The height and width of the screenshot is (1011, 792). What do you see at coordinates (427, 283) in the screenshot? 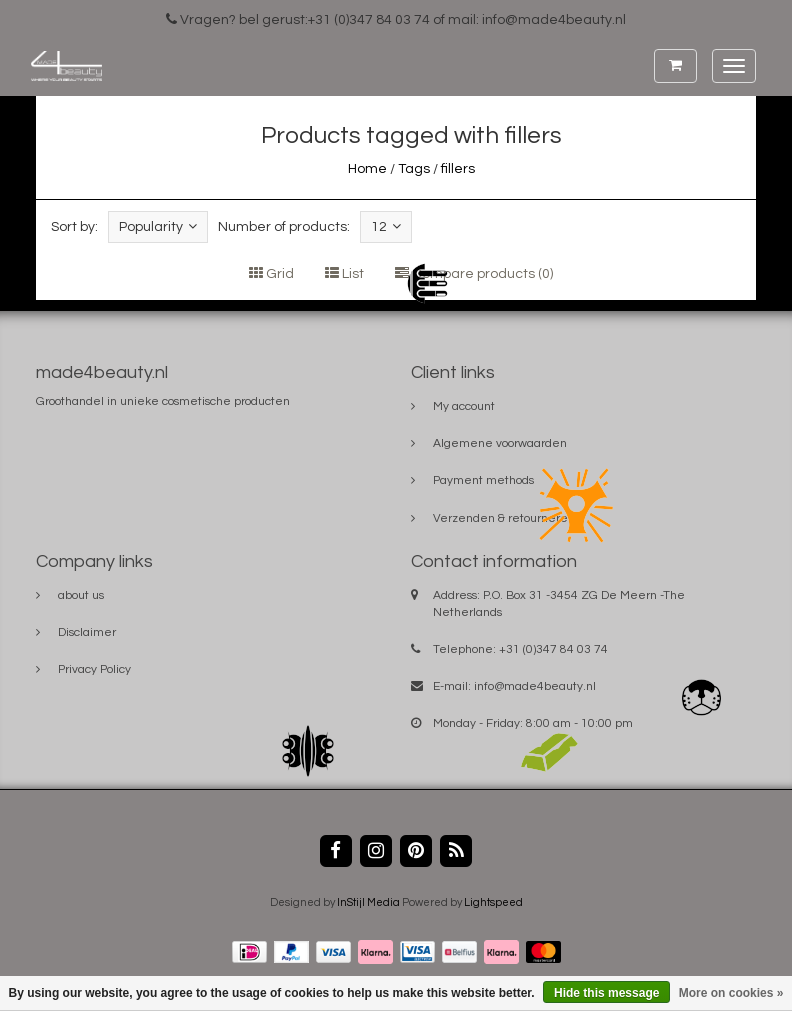
I see `grab or drag interaction gesture` at bounding box center [427, 283].